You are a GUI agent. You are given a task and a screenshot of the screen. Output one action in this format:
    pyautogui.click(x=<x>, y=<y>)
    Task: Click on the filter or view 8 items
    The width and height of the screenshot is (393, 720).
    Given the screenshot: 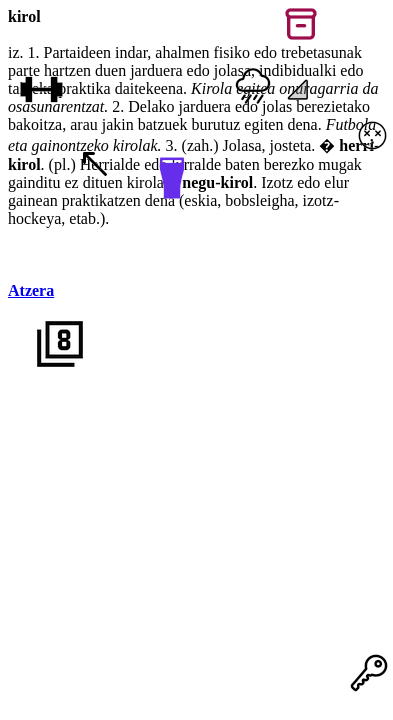 What is the action you would take?
    pyautogui.click(x=60, y=344)
    